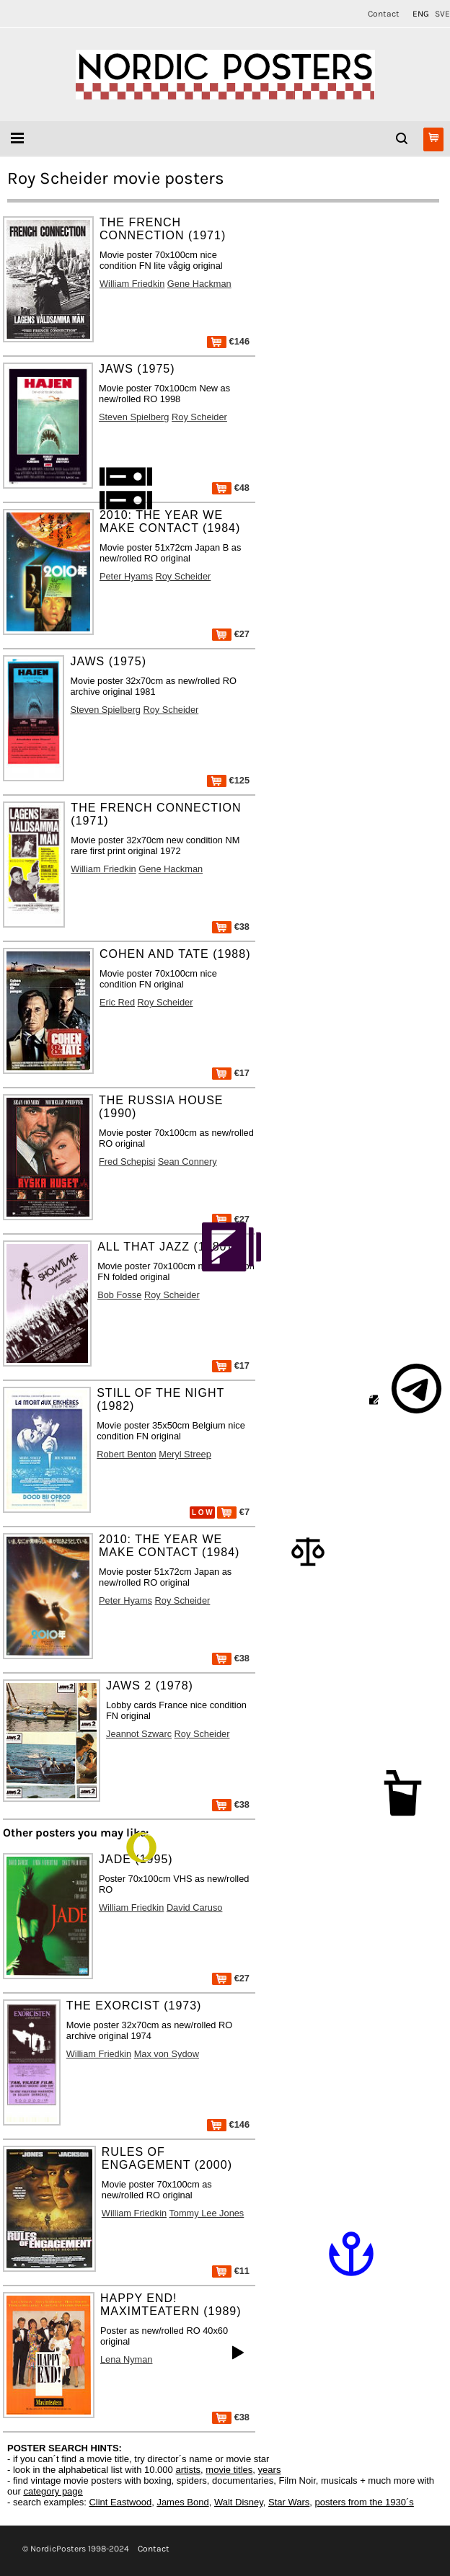  I want to click on play media or start playback, so click(237, 2353).